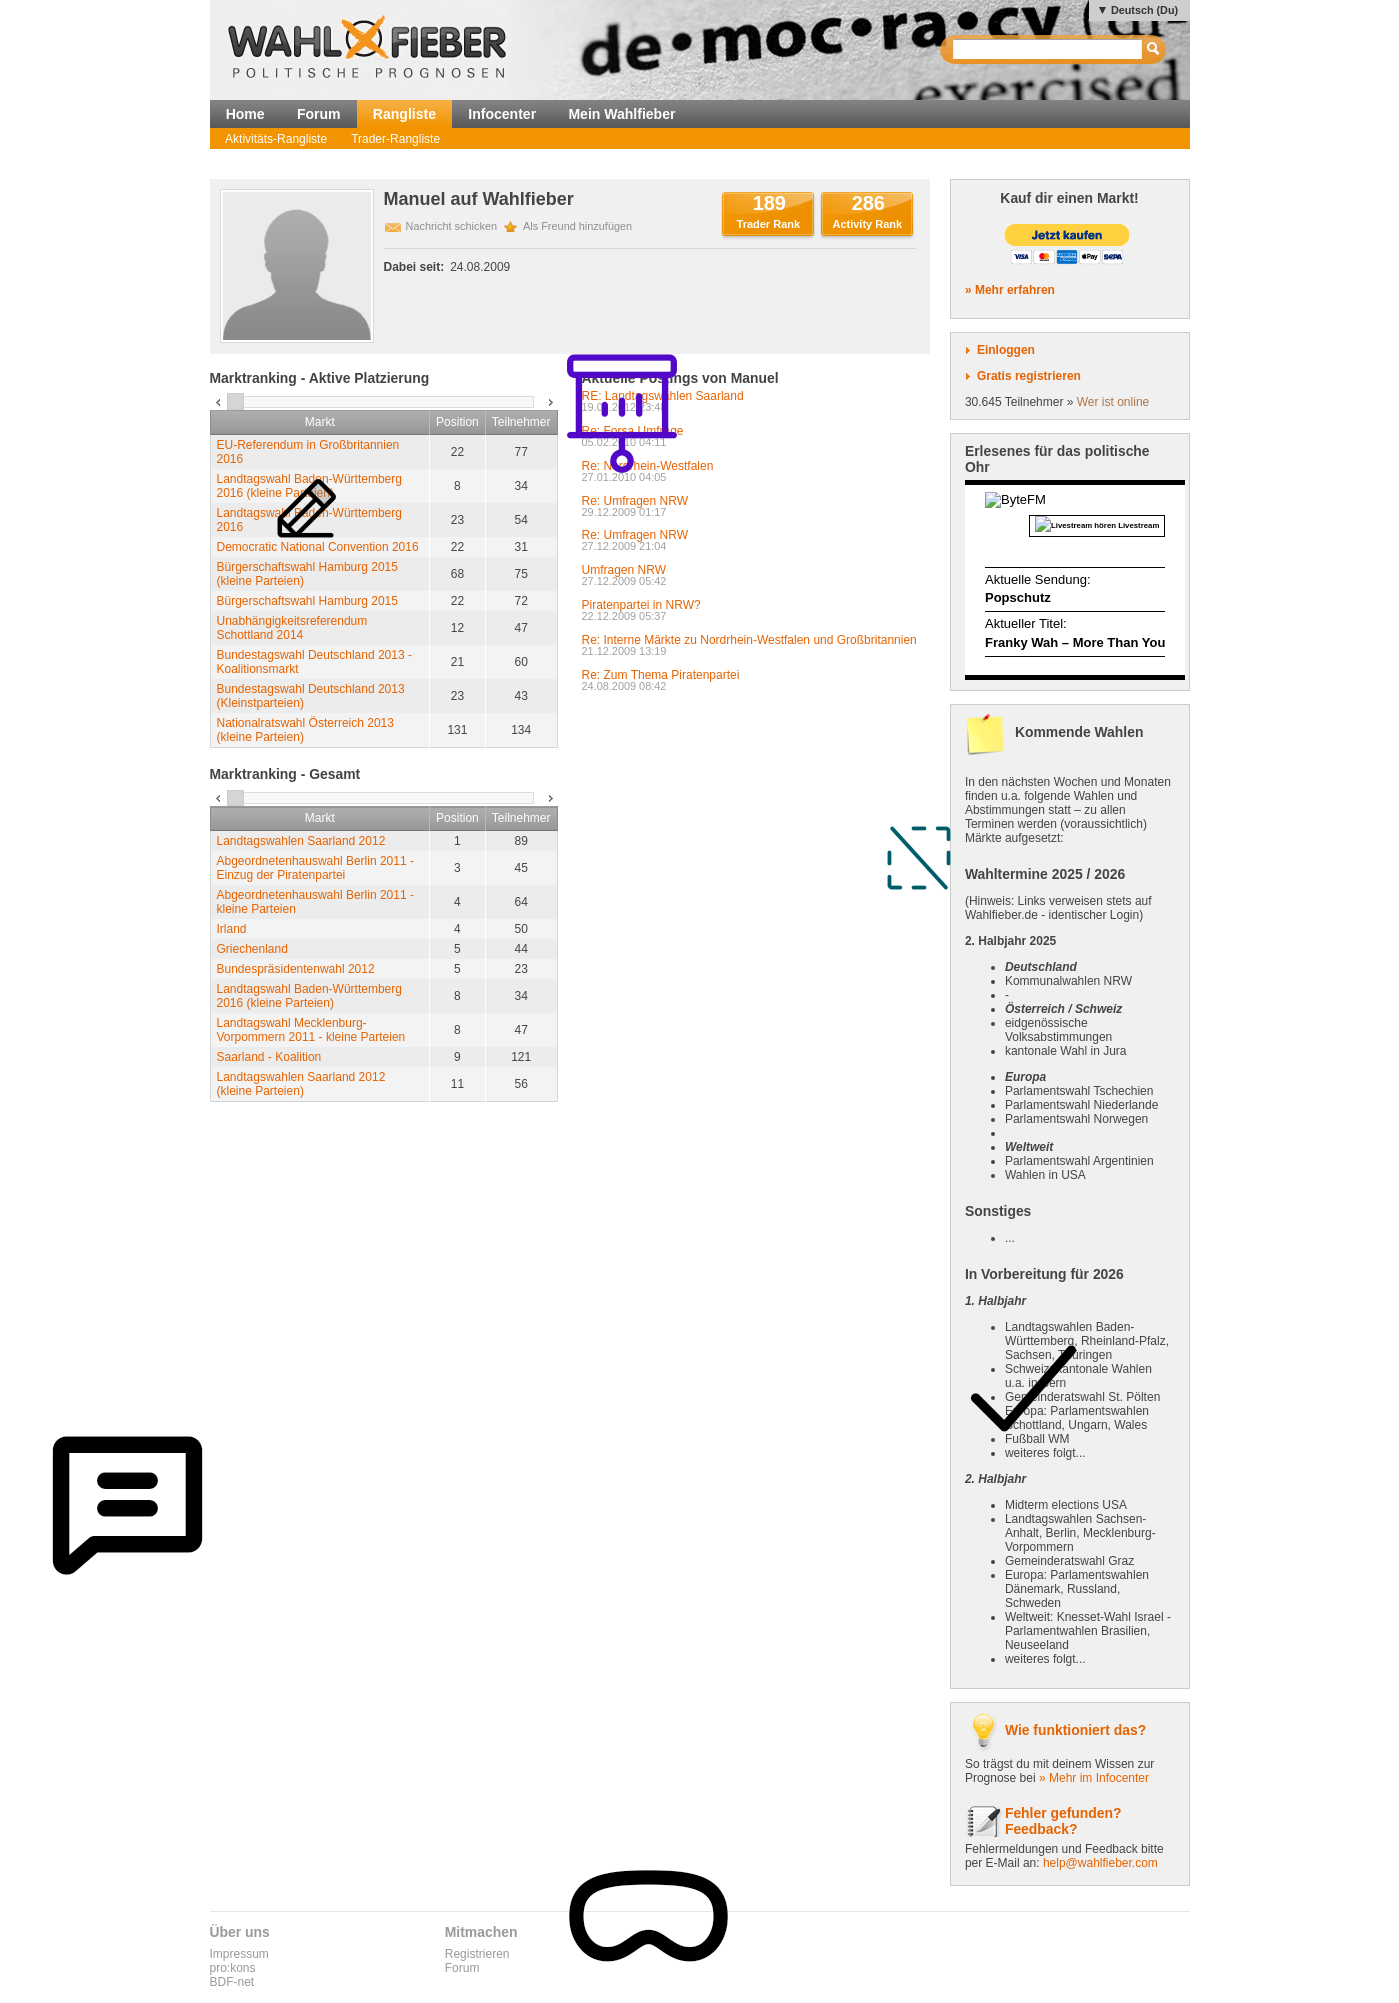  I want to click on open chat or messaging, so click(127, 1494).